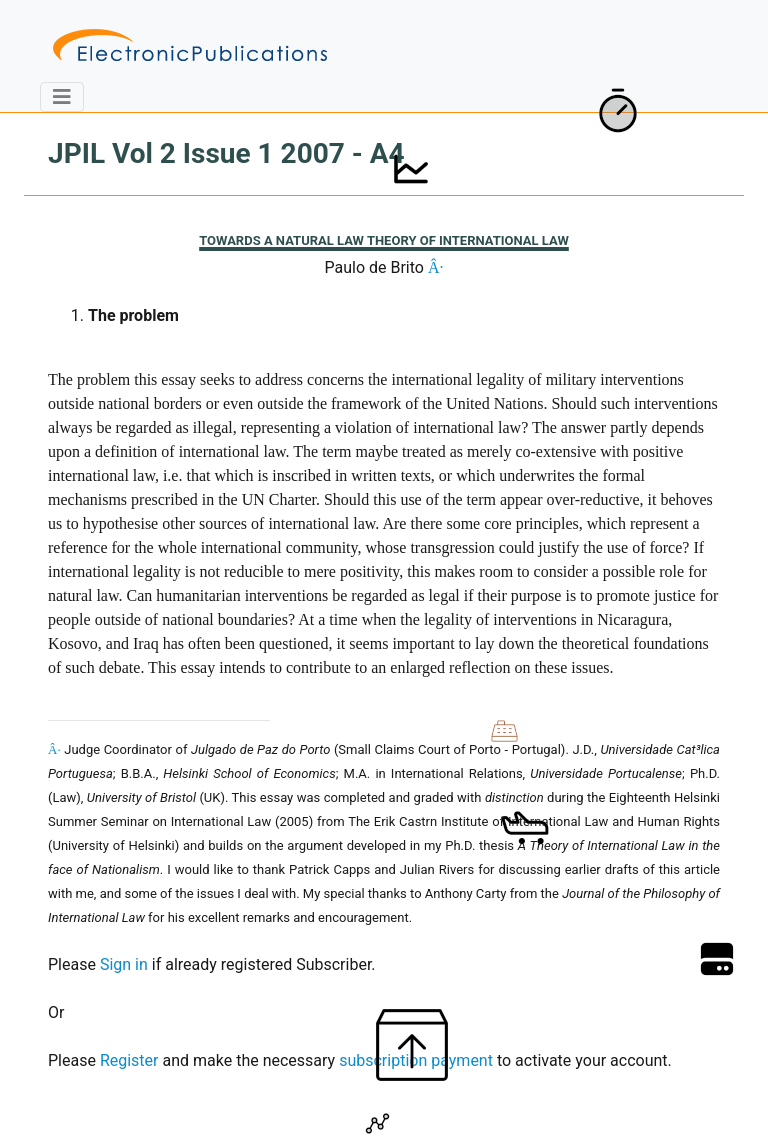 The height and width of the screenshot is (1137, 768). What do you see at coordinates (618, 112) in the screenshot?
I see `set a countdown timer` at bounding box center [618, 112].